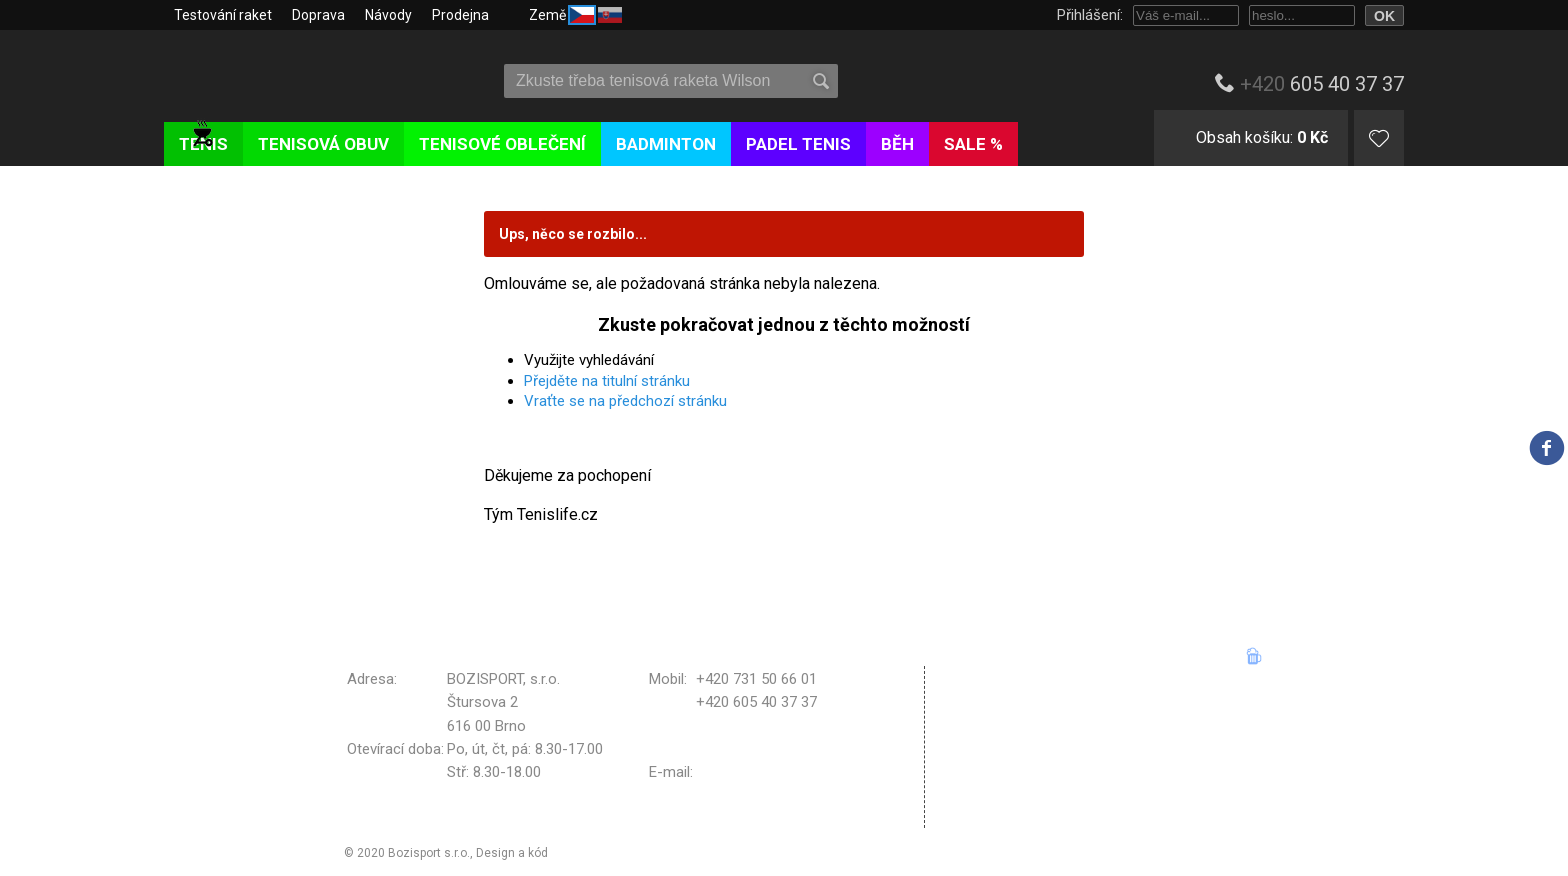 The width and height of the screenshot is (1568, 876). What do you see at coordinates (202, 133) in the screenshot?
I see `access outdoor grilling or barbecue features` at bounding box center [202, 133].